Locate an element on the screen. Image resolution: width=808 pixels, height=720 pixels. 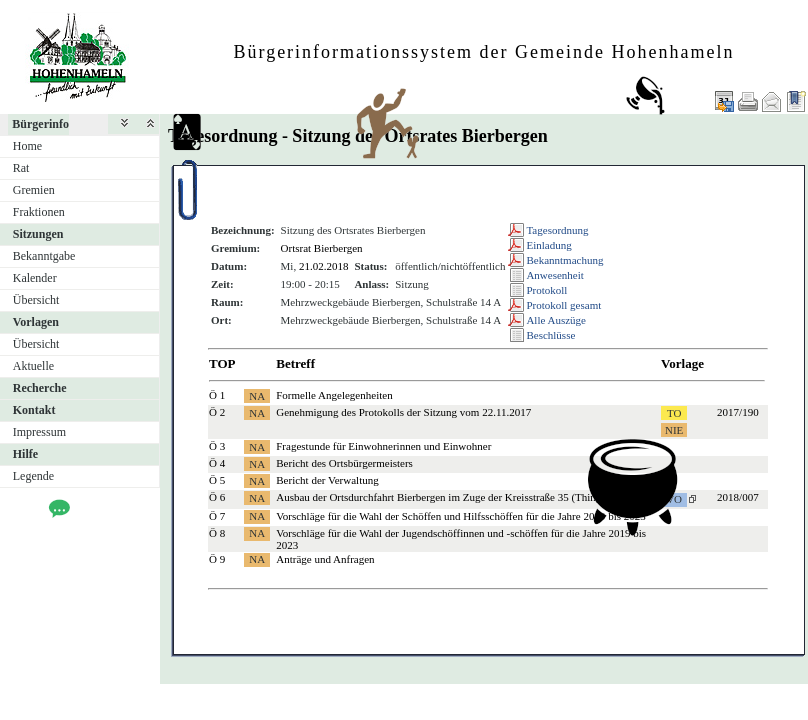
access card games or solitaire is located at coordinates (187, 132).